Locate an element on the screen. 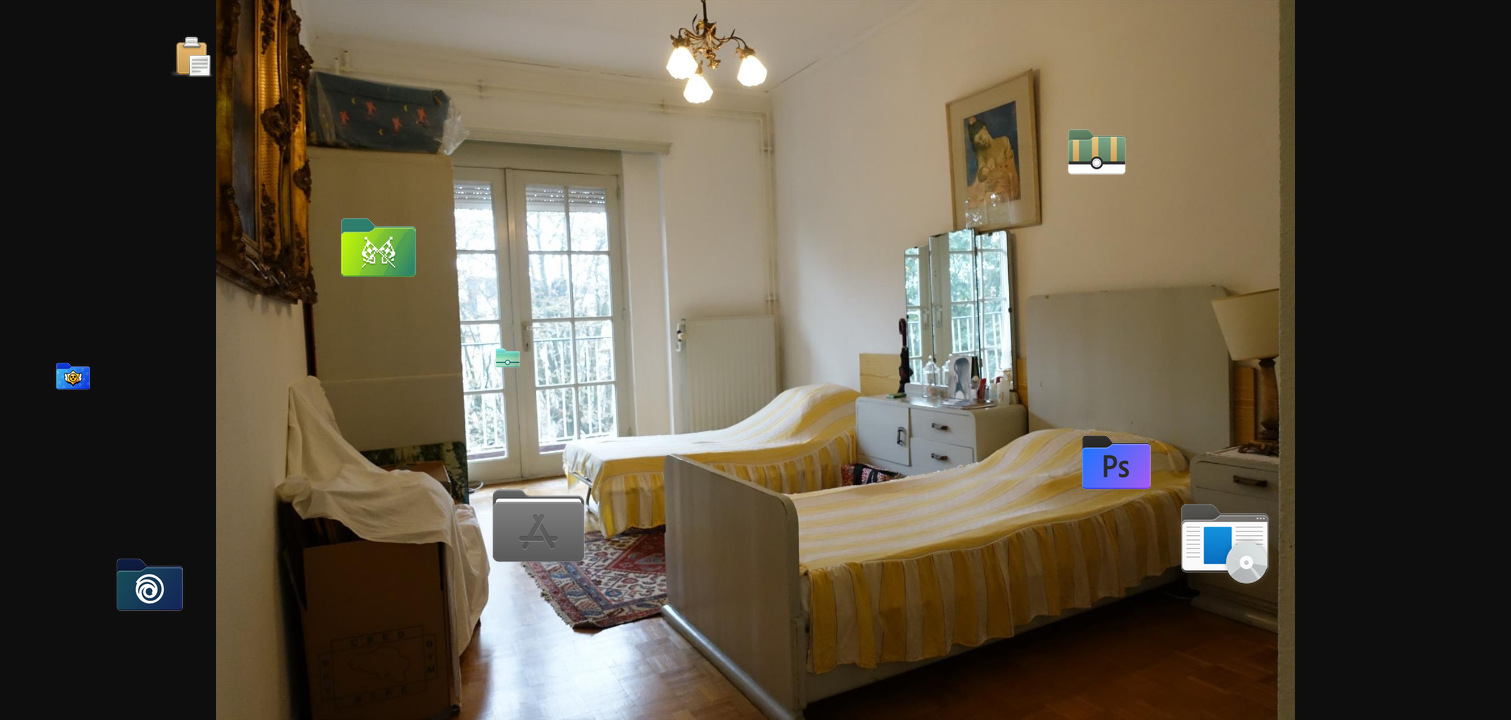  paste copied content from clipboard is located at coordinates (193, 58).